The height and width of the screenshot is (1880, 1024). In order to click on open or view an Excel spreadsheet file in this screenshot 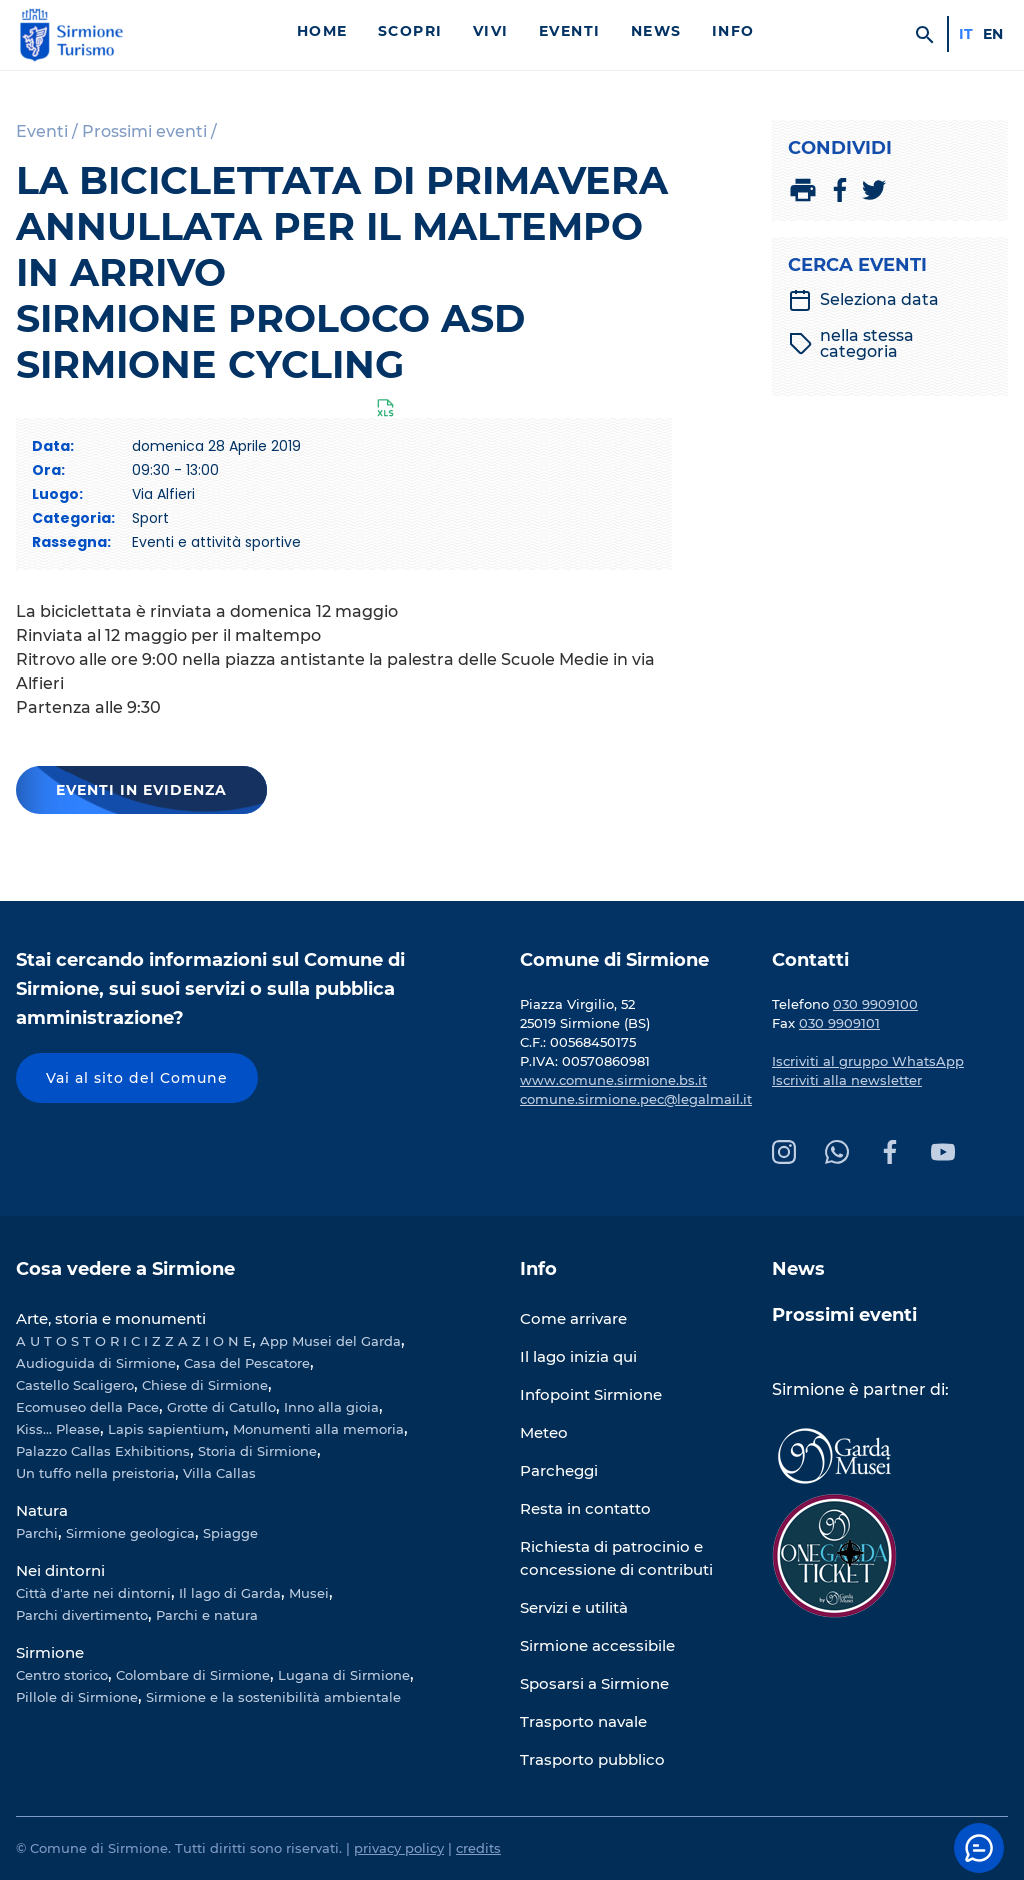, I will do `click(385, 408)`.